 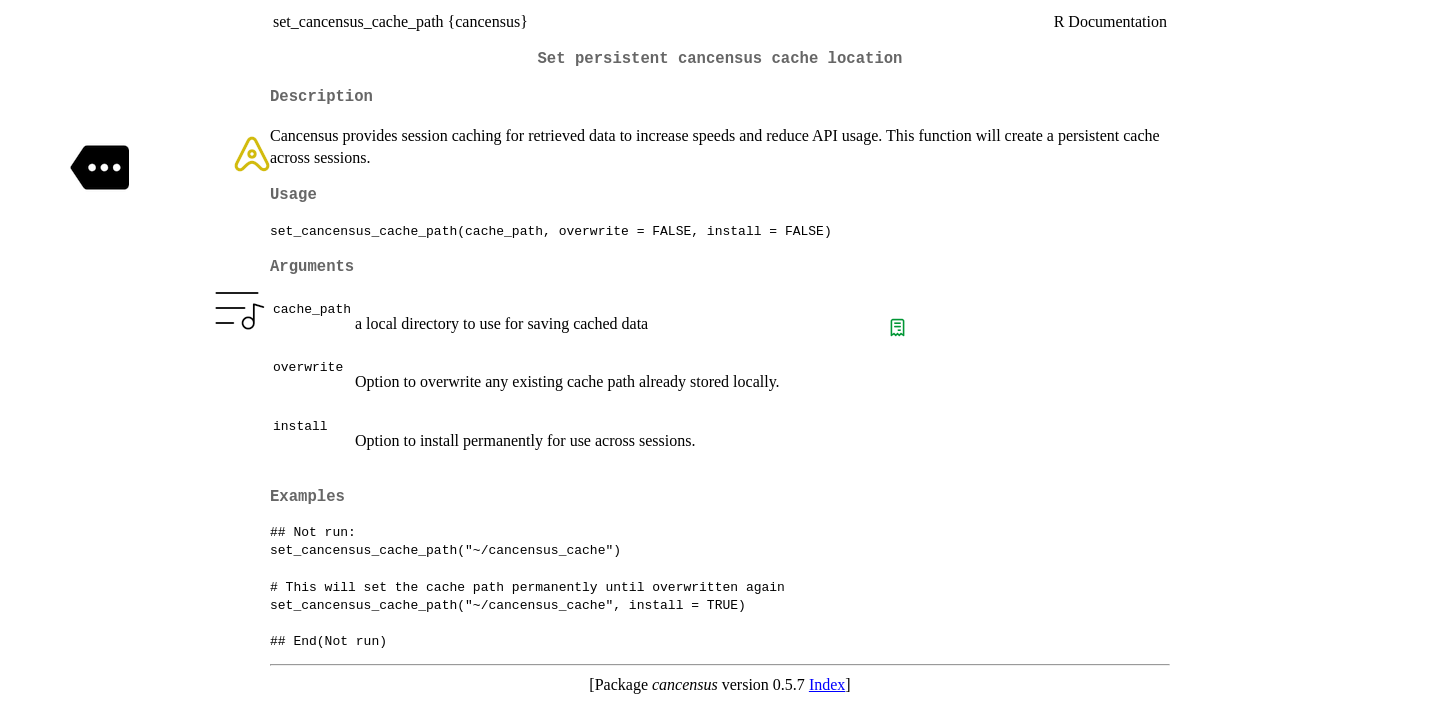 What do you see at coordinates (99, 167) in the screenshot?
I see `view more notifications` at bounding box center [99, 167].